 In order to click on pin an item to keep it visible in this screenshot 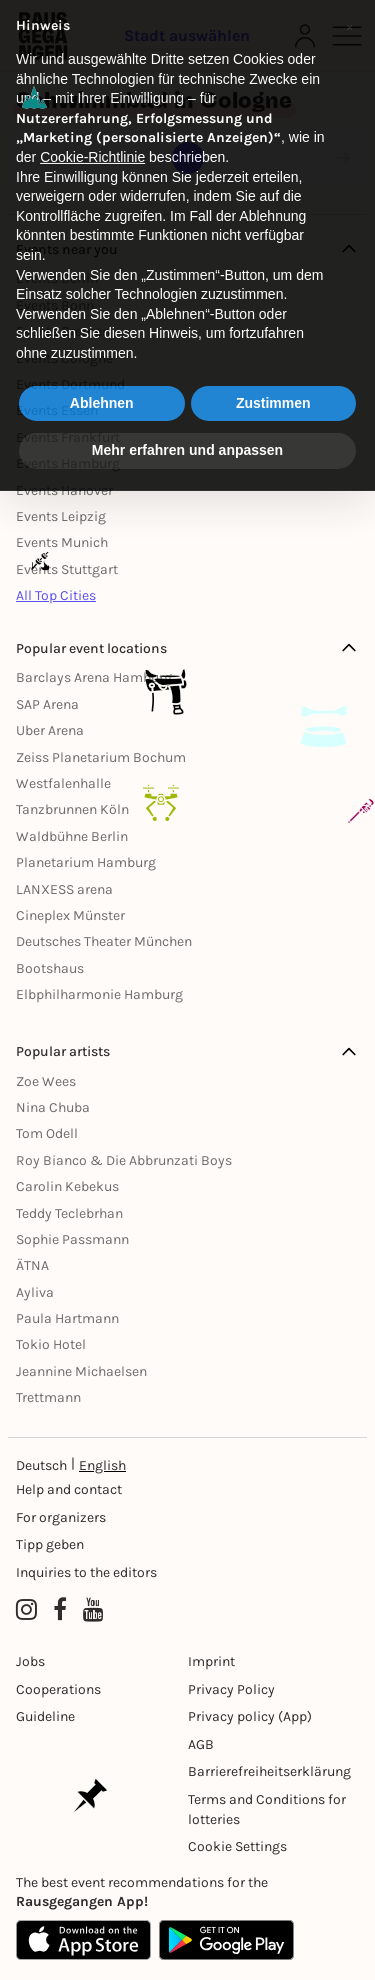, I will do `click(90, 1795)`.